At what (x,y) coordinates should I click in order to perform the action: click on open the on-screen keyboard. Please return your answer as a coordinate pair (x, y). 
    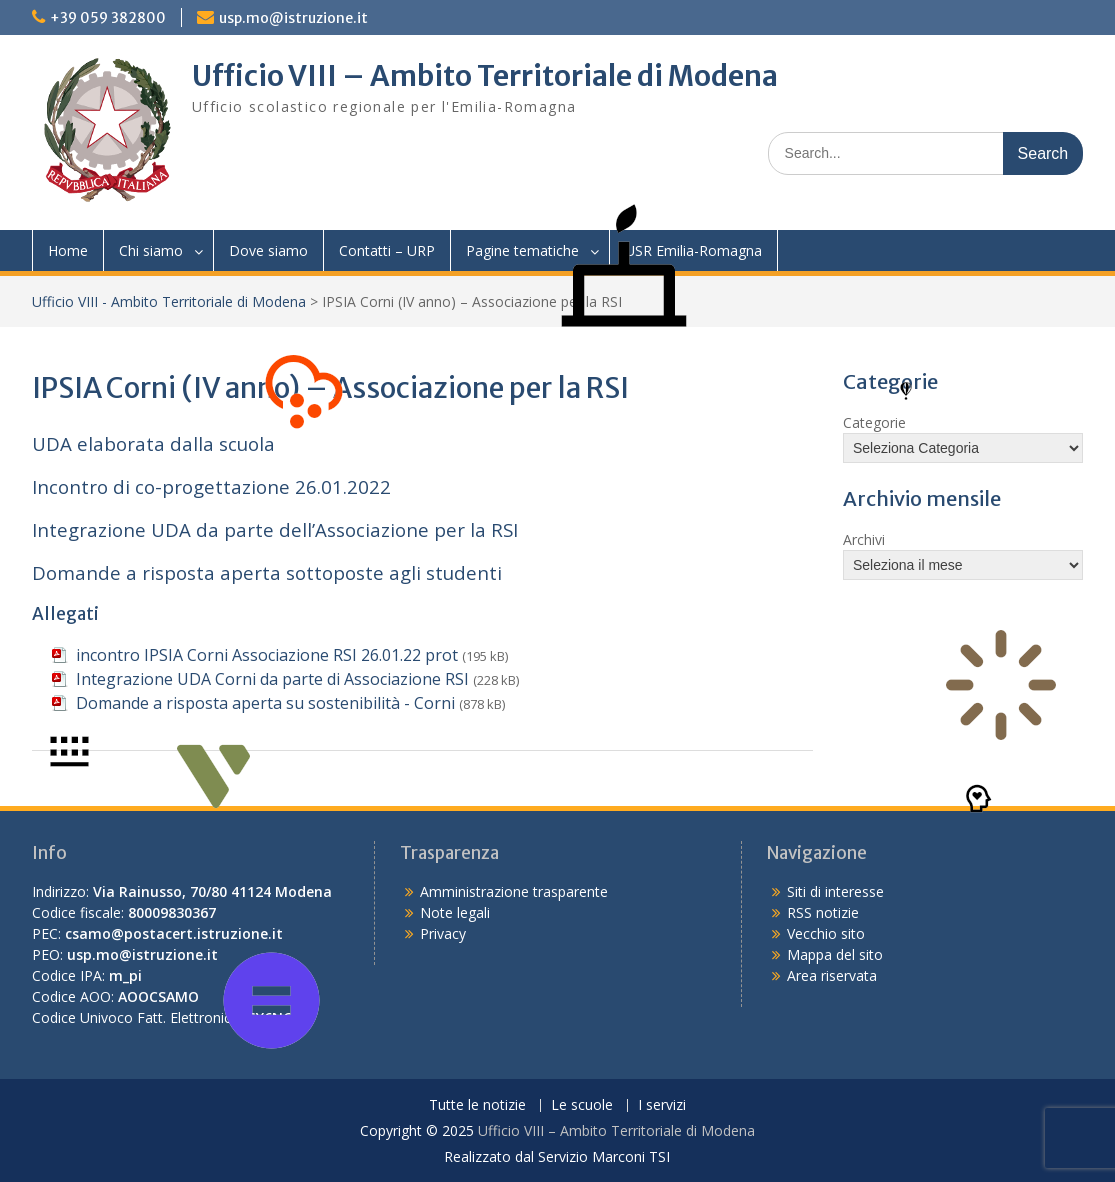
    Looking at the image, I should click on (69, 751).